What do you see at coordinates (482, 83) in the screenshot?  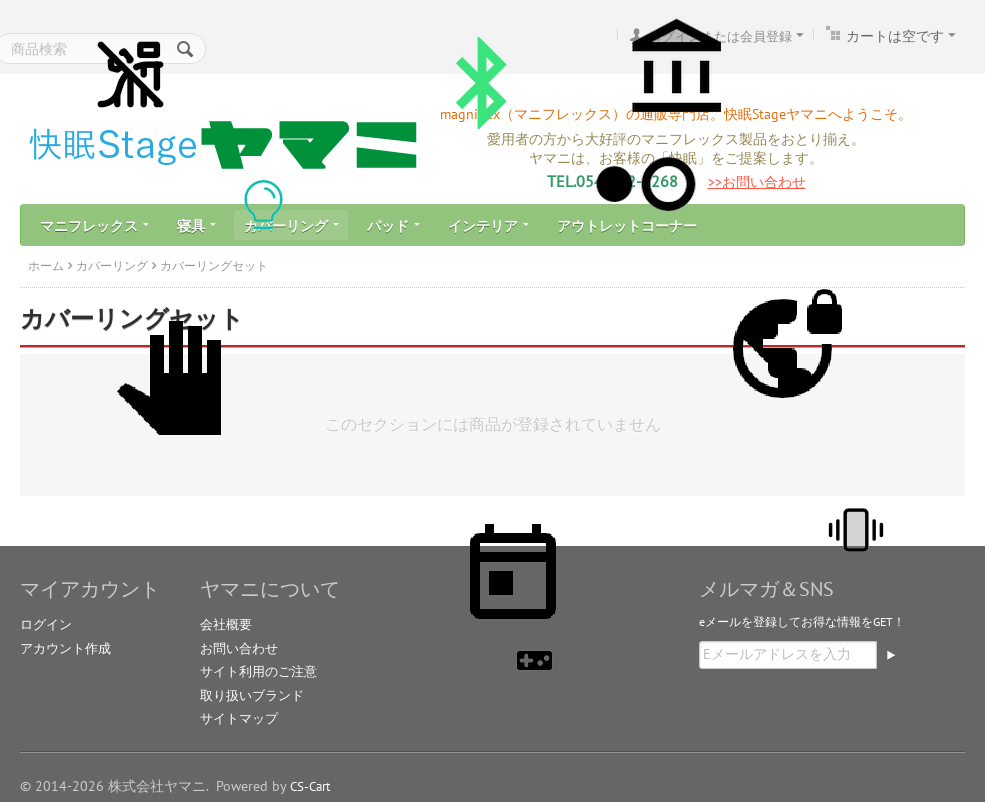 I see `toggle bluetooth connectivity on or off` at bounding box center [482, 83].